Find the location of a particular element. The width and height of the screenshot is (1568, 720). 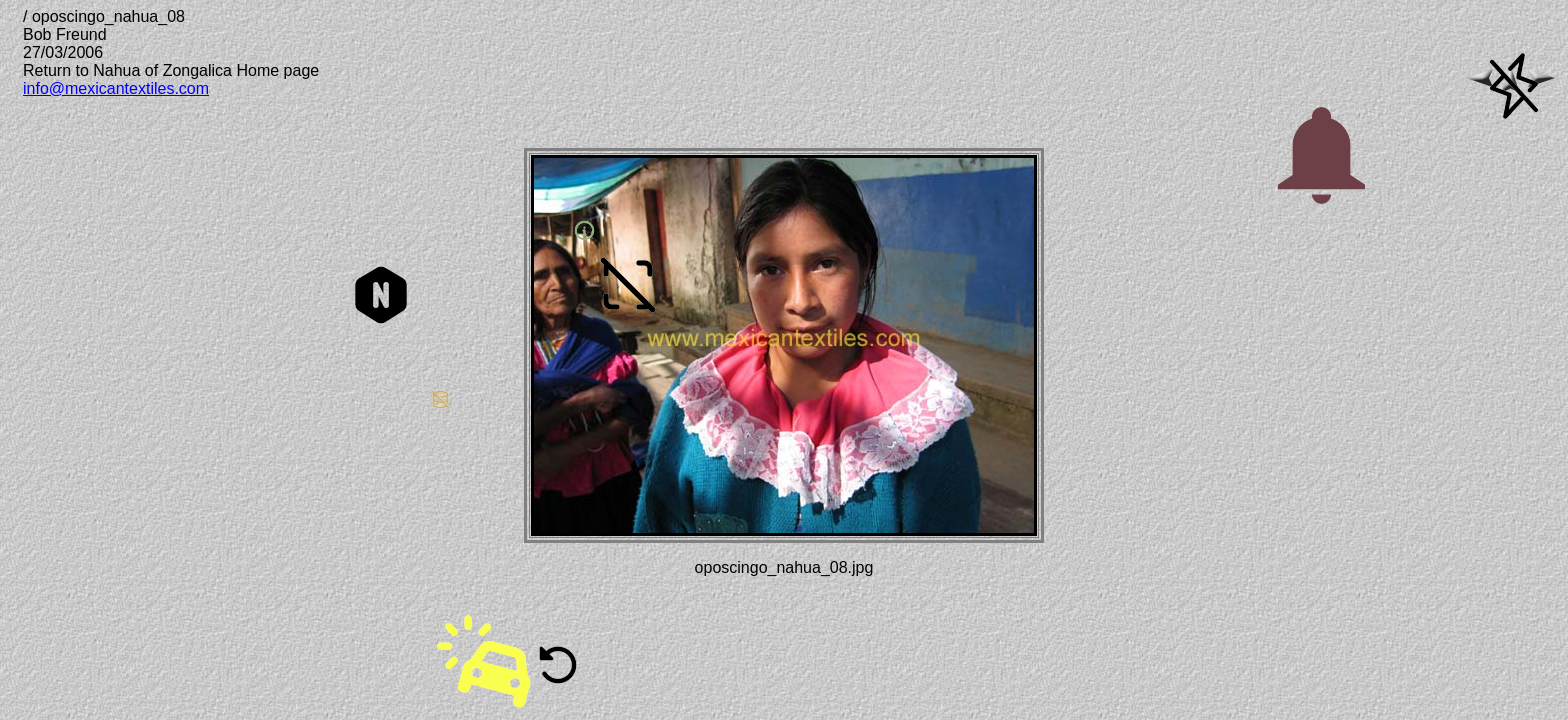

disable flash or lightning mode is located at coordinates (1514, 86).